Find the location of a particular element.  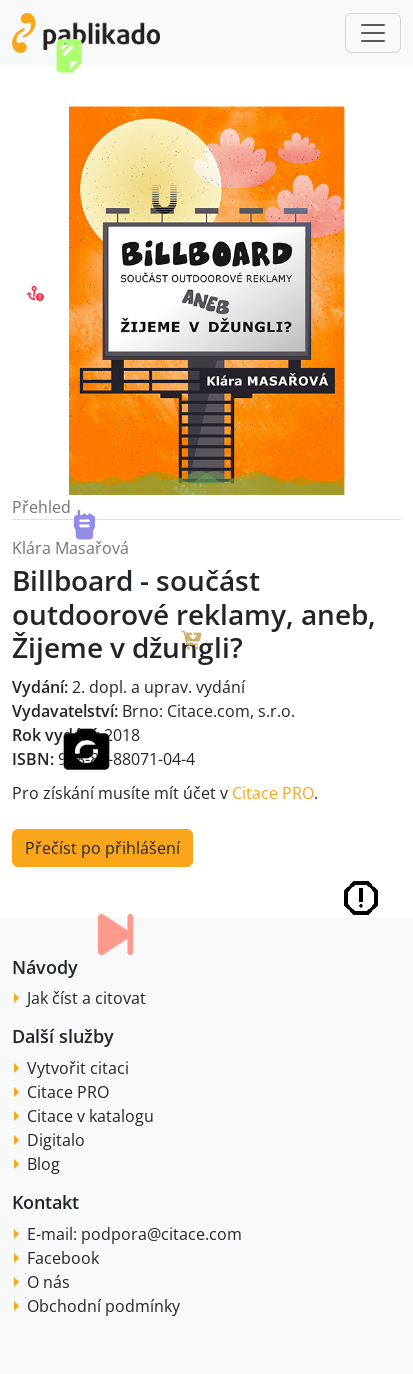

report an issue or violation is located at coordinates (361, 898).